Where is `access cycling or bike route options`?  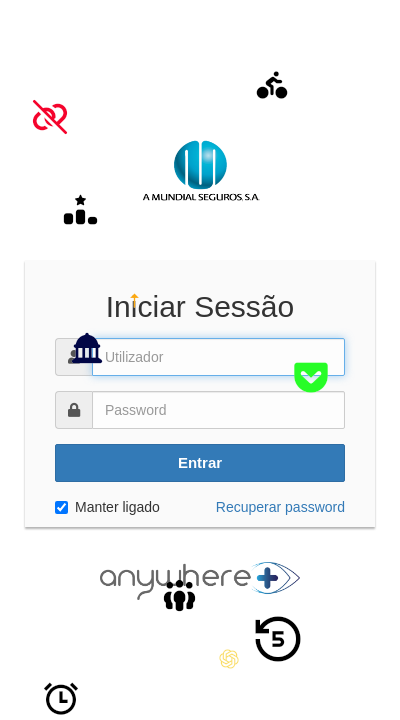
access cycling or bike route options is located at coordinates (272, 85).